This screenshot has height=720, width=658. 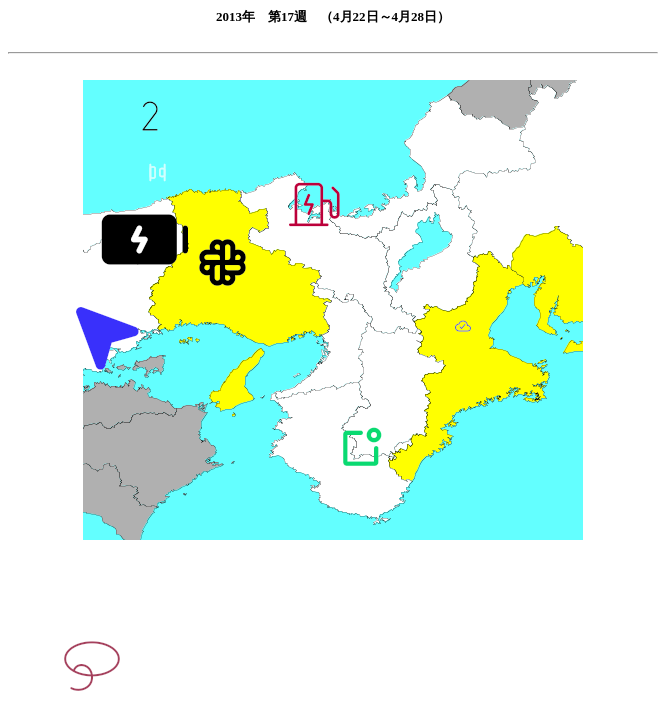 I want to click on freeform selection tool, so click(x=92, y=663).